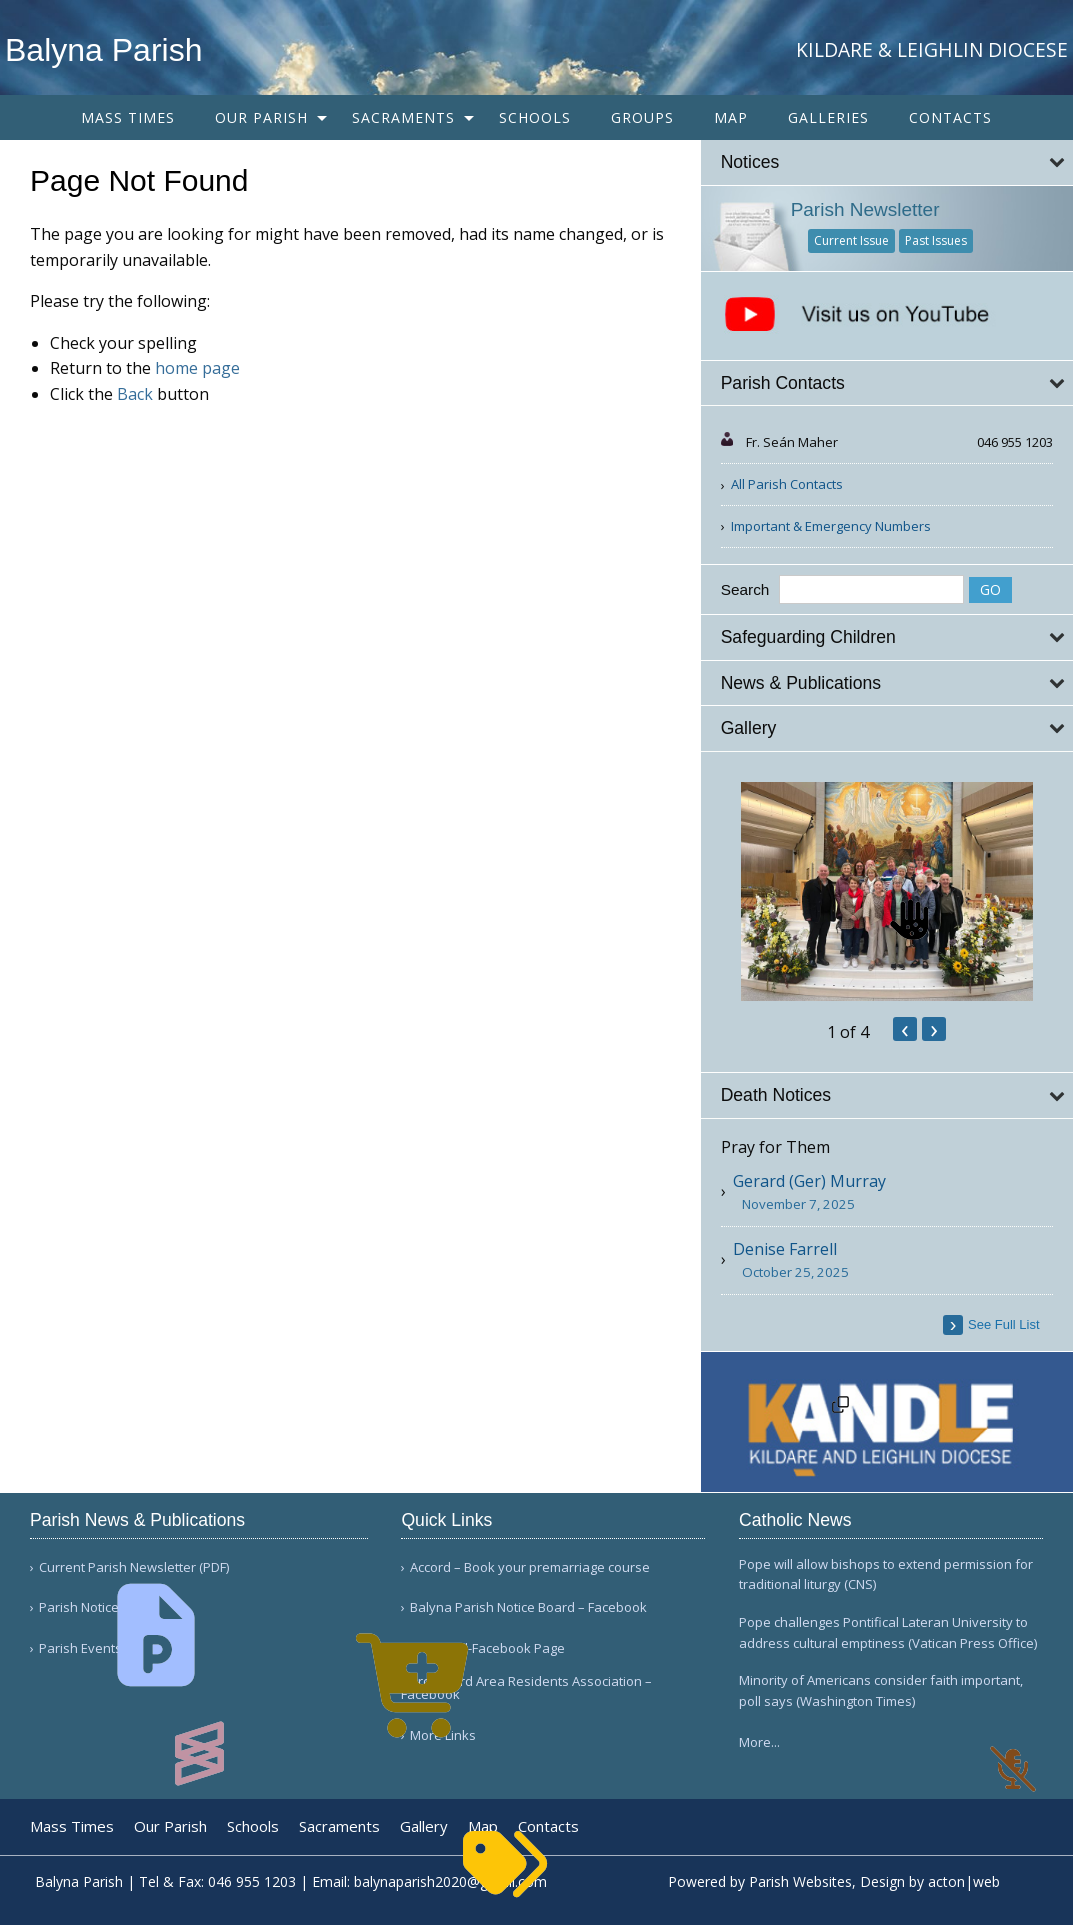  I want to click on view or manage tags, so click(503, 1866).